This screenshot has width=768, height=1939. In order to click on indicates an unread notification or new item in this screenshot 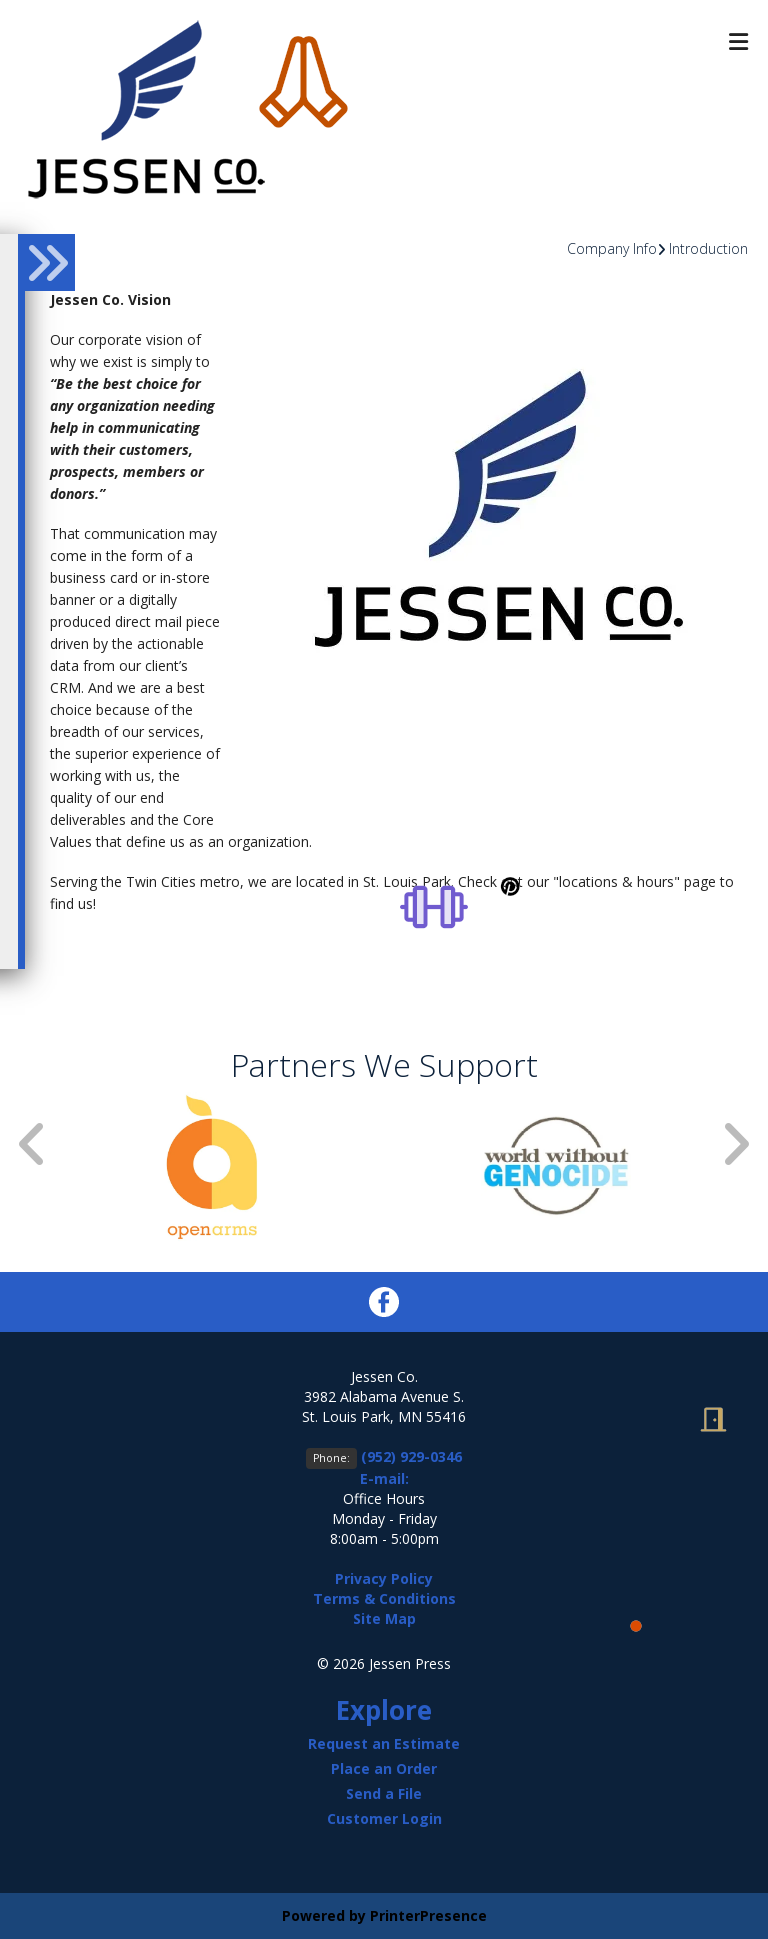, I will do `click(636, 1626)`.